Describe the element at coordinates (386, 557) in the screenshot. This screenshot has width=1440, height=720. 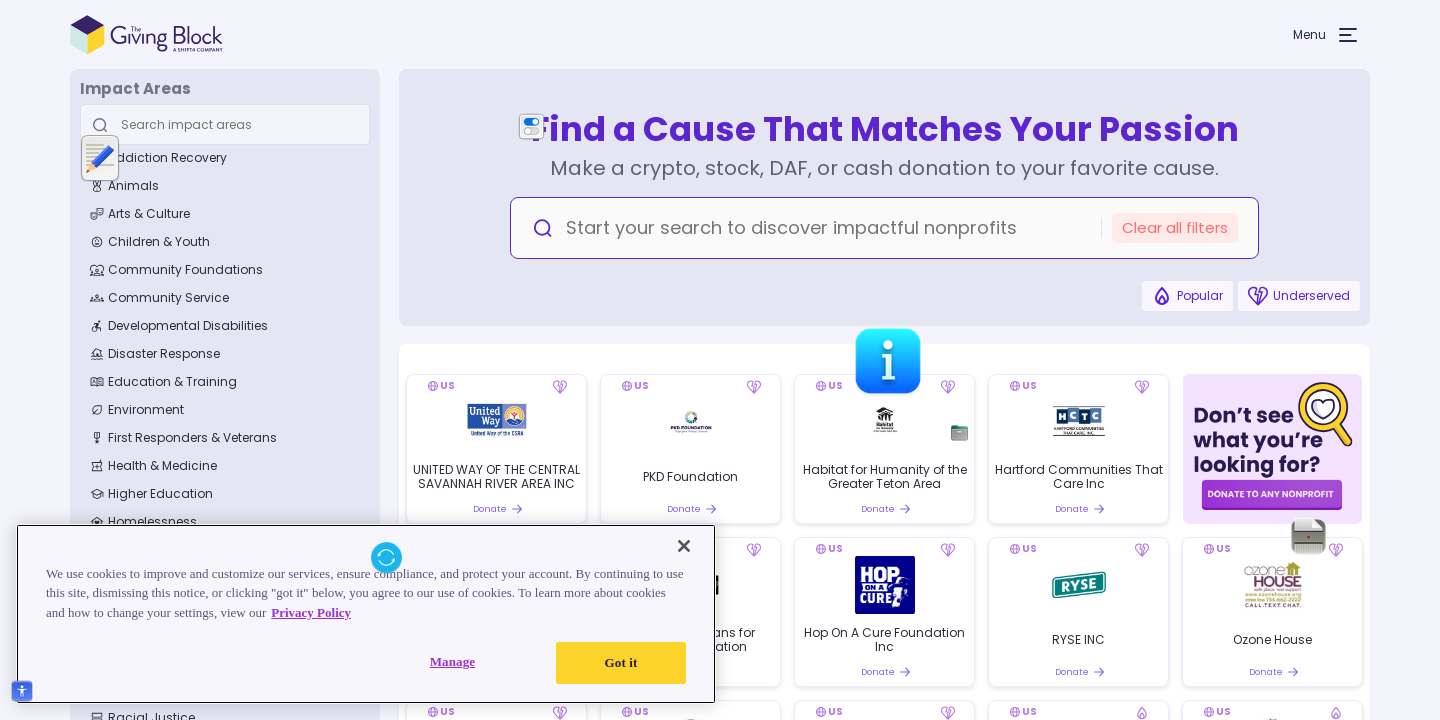
I see `file is currently syncing with Insync cloud storage` at that location.